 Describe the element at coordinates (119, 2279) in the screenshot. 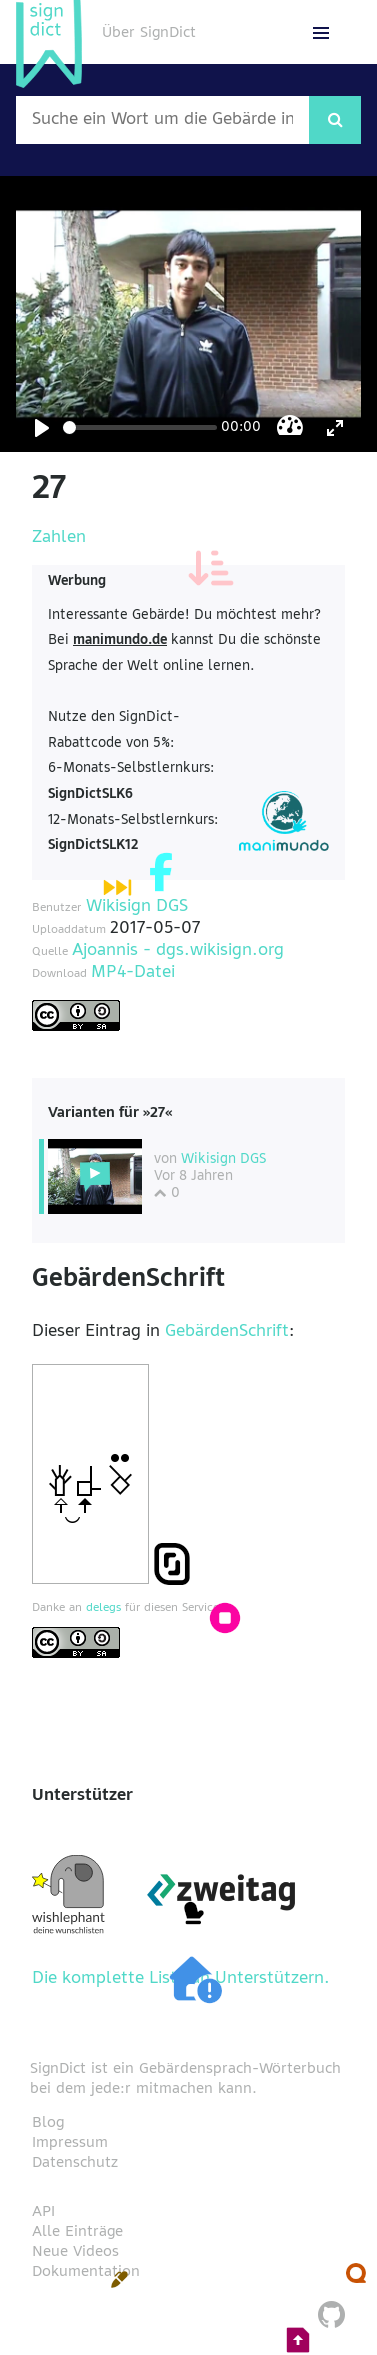

I see `select the marker or highlighter tool` at that location.